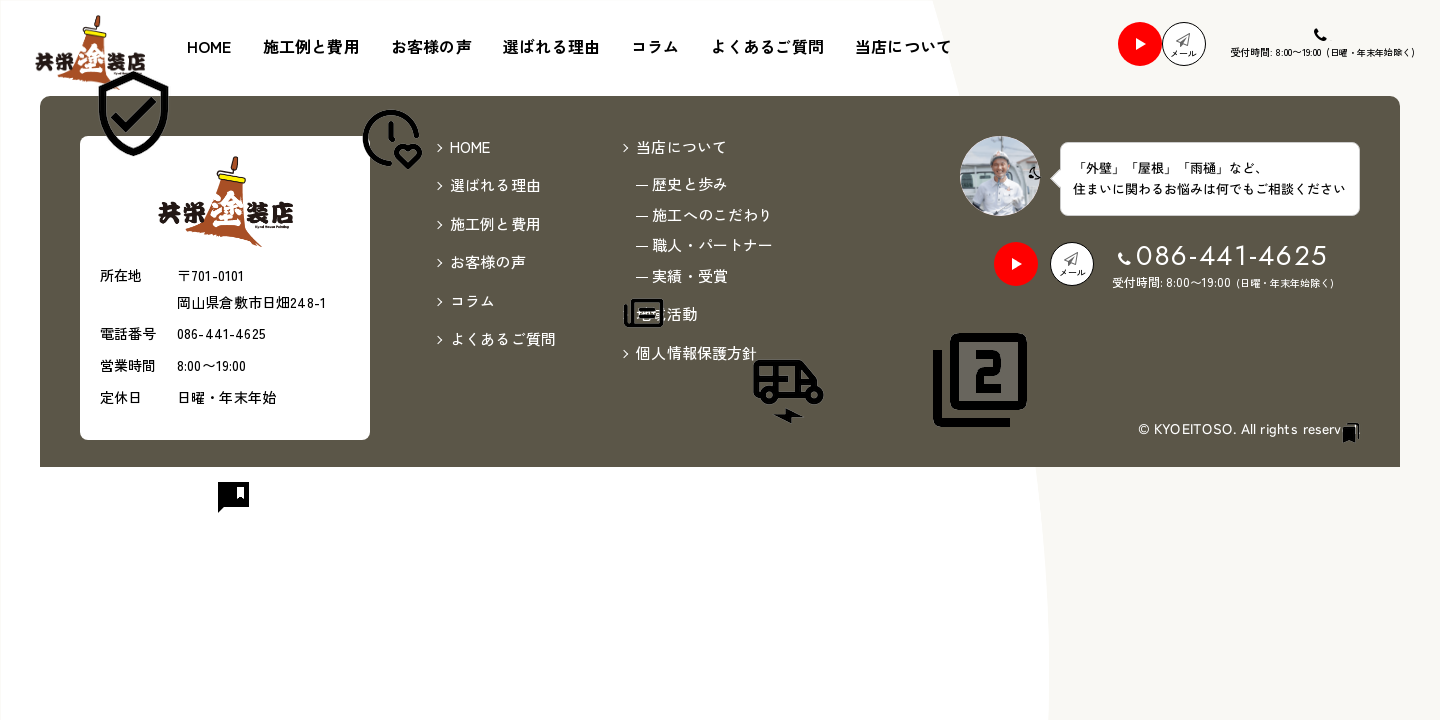 The width and height of the screenshot is (1440, 720). I want to click on view news articles, so click(645, 313).